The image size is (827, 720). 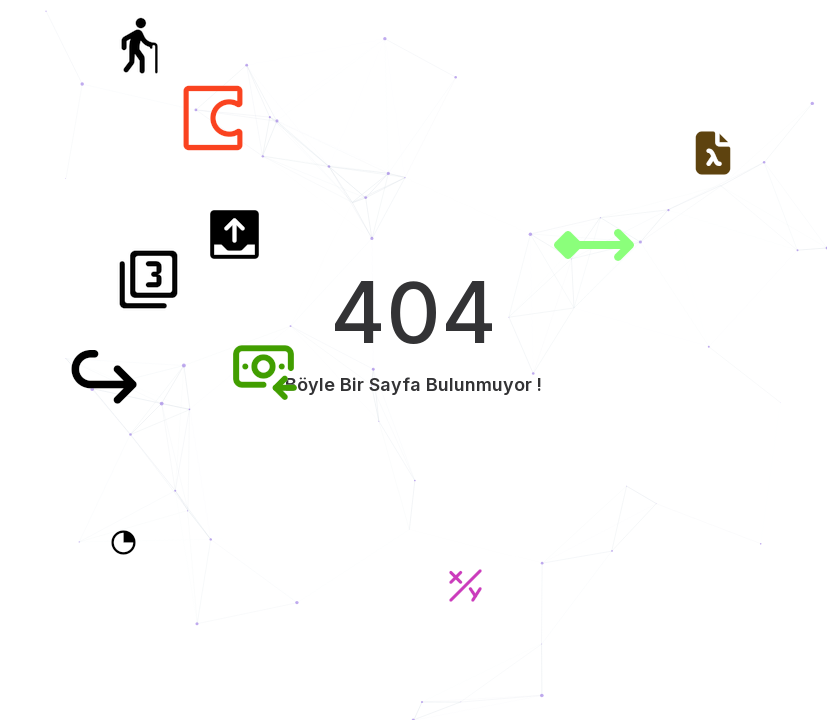 What do you see at coordinates (465, 585) in the screenshot?
I see `perform division calculation` at bounding box center [465, 585].